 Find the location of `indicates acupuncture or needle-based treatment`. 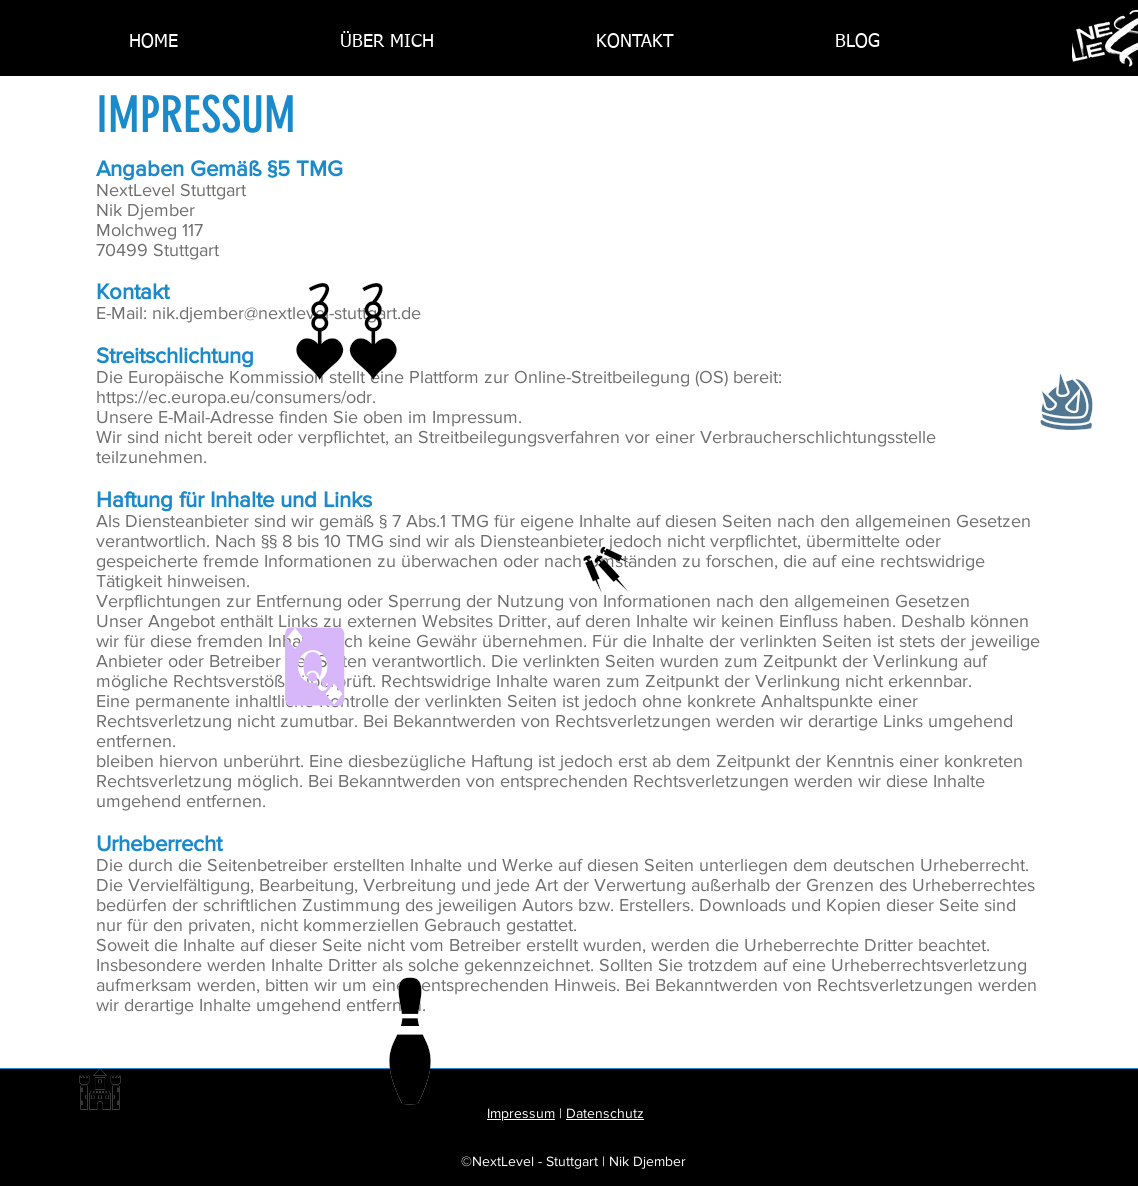

indicates acupuncture or needle-based treatment is located at coordinates (607, 570).